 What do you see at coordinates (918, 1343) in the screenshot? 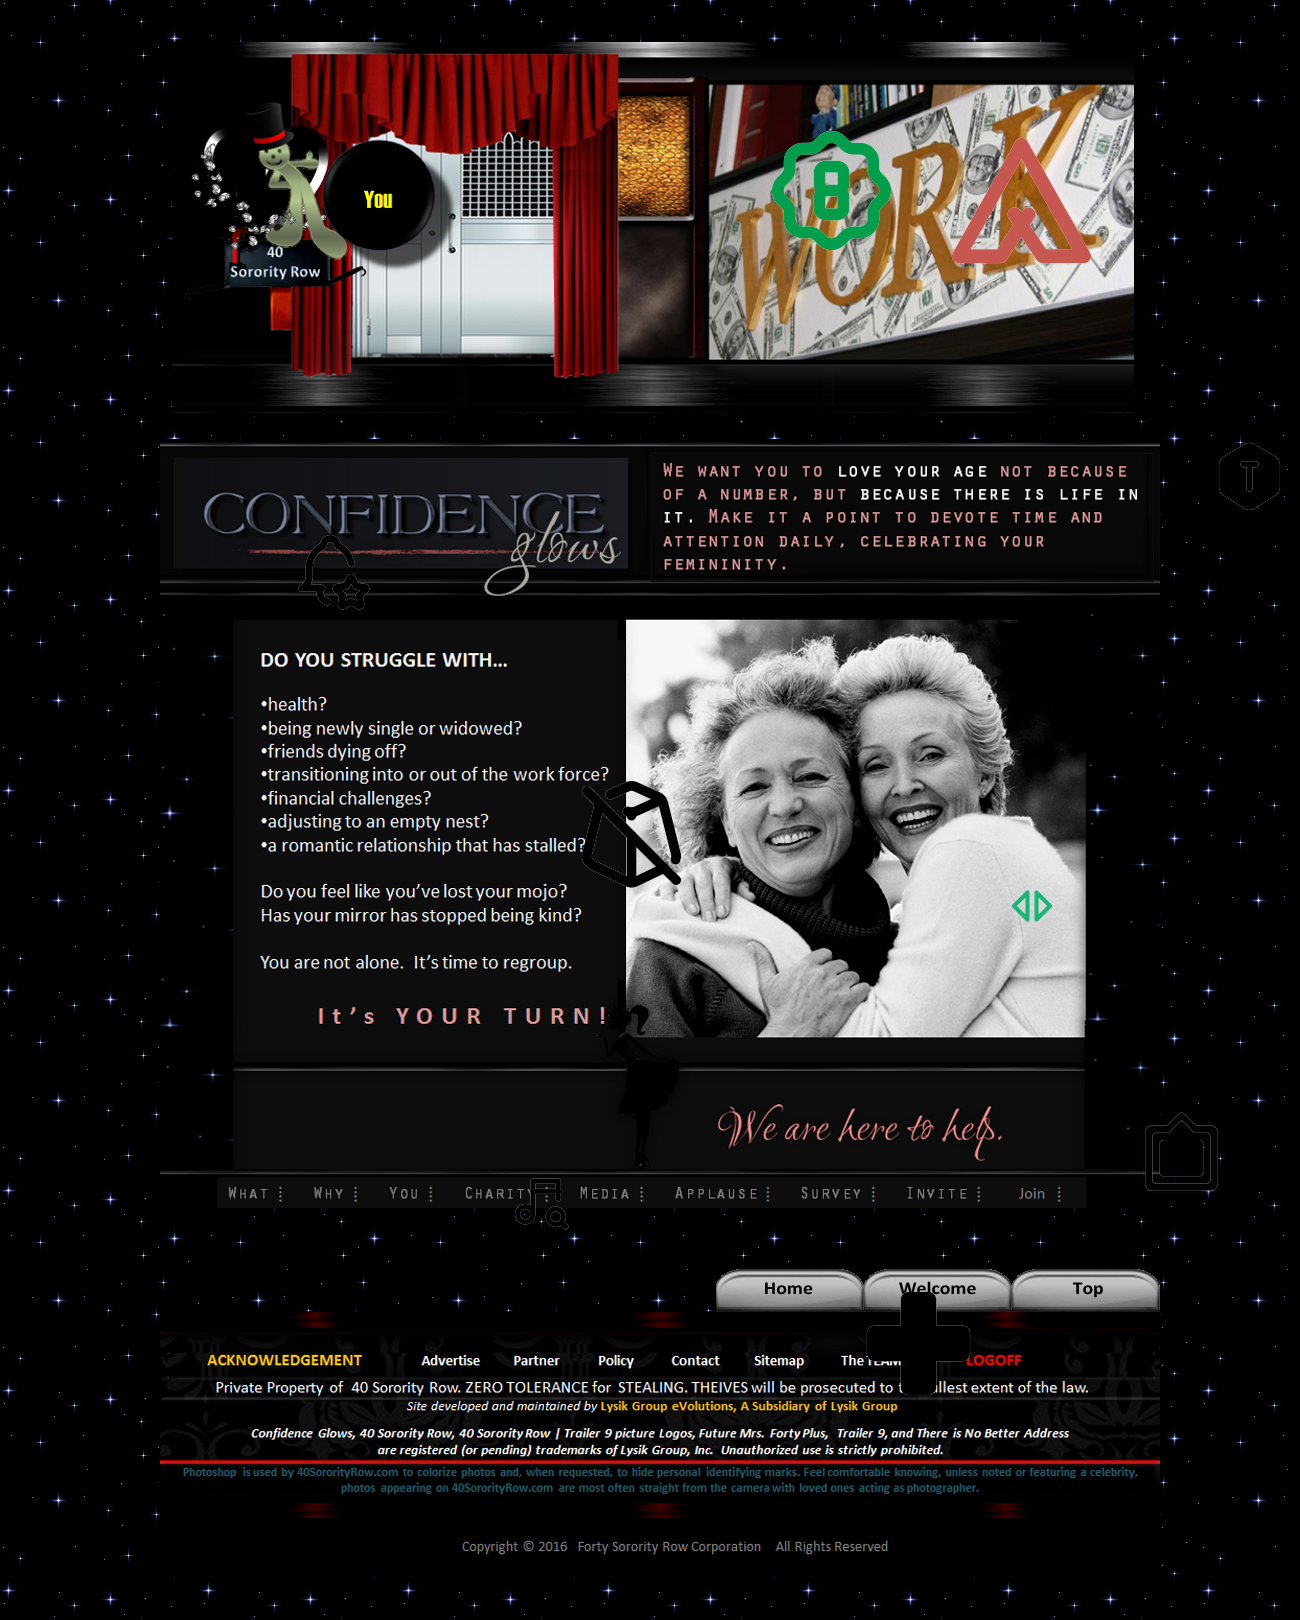
I see `access health or medical information` at bounding box center [918, 1343].